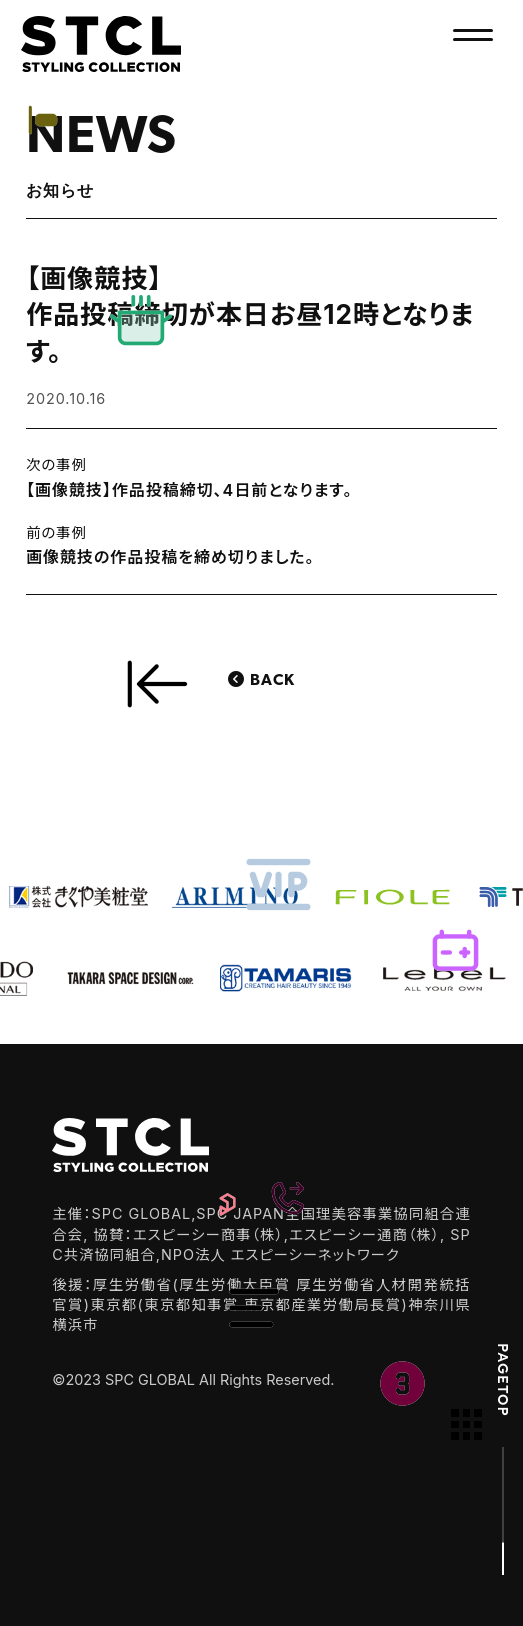  What do you see at coordinates (288, 1197) in the screenshot?
I see `transfer an active call` at bounding box center [288, 1197].